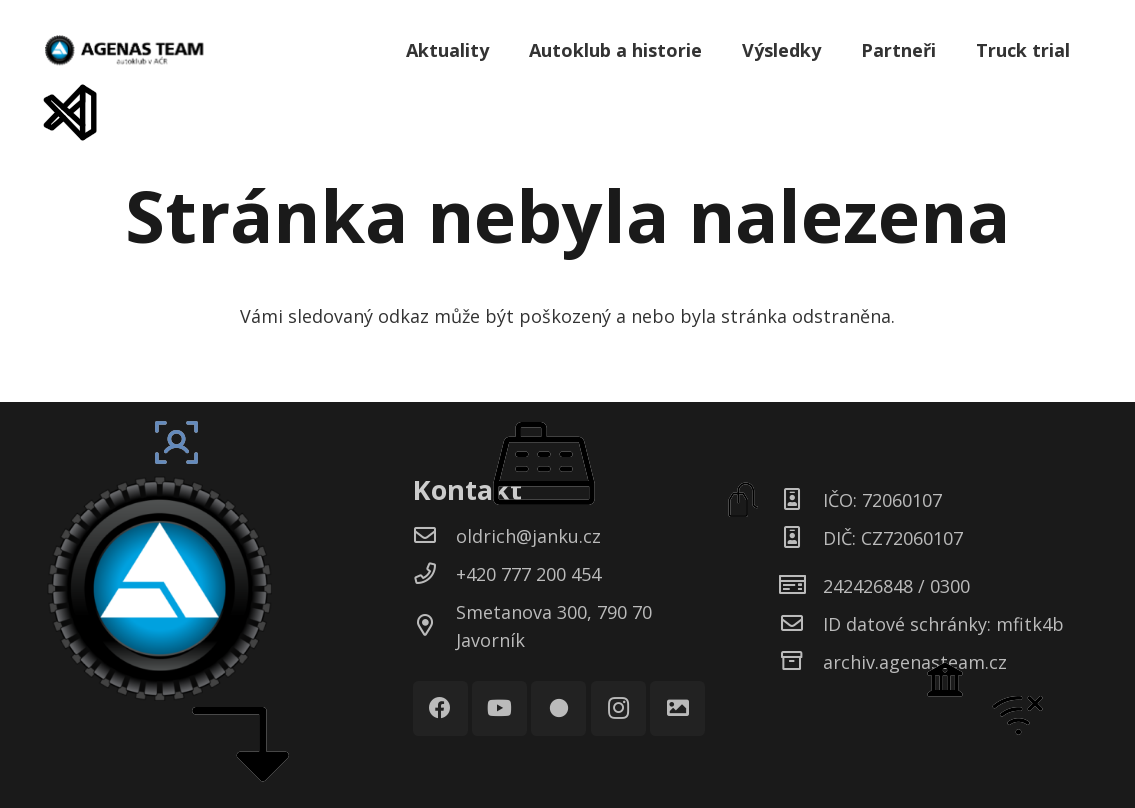 This screenshot has width=1135, height=808. I want to click on browse tea or hot beverage options, so click(742, 501).